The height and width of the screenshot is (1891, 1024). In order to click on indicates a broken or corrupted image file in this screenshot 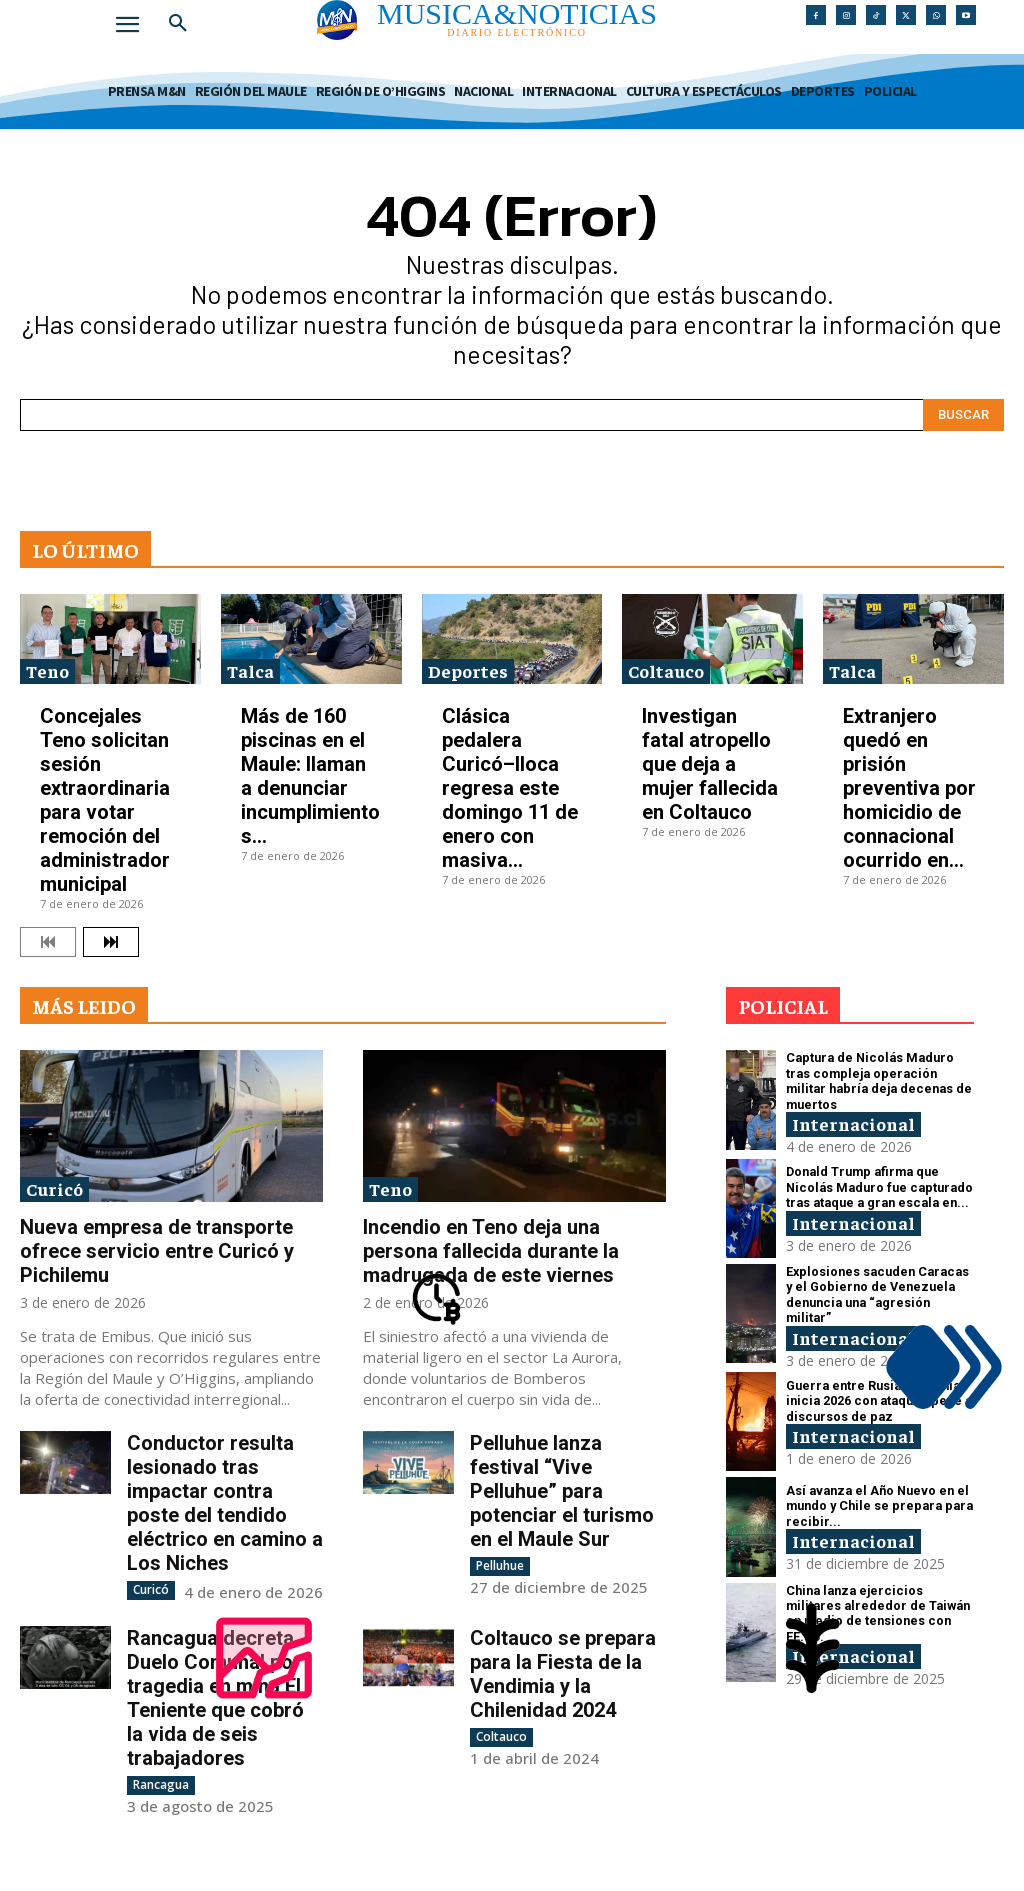, I will do `click(264, 1658)`.